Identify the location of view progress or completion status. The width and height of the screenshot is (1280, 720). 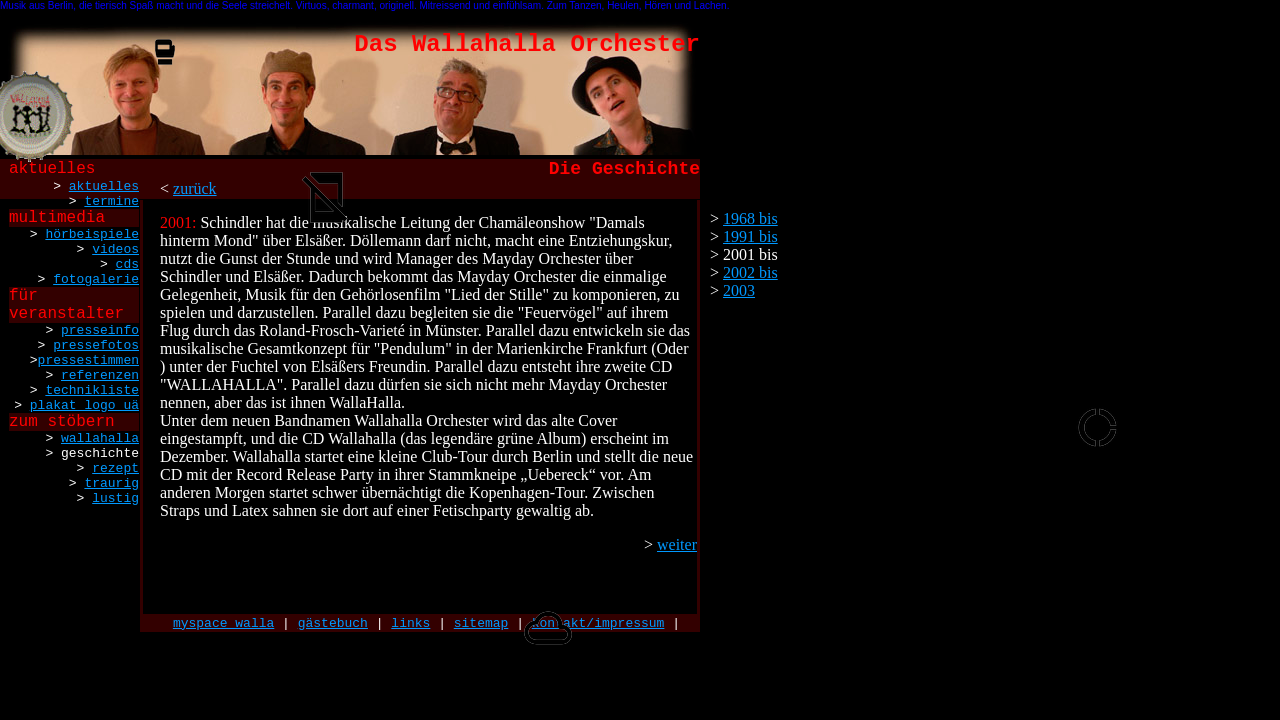
(1097, 427).